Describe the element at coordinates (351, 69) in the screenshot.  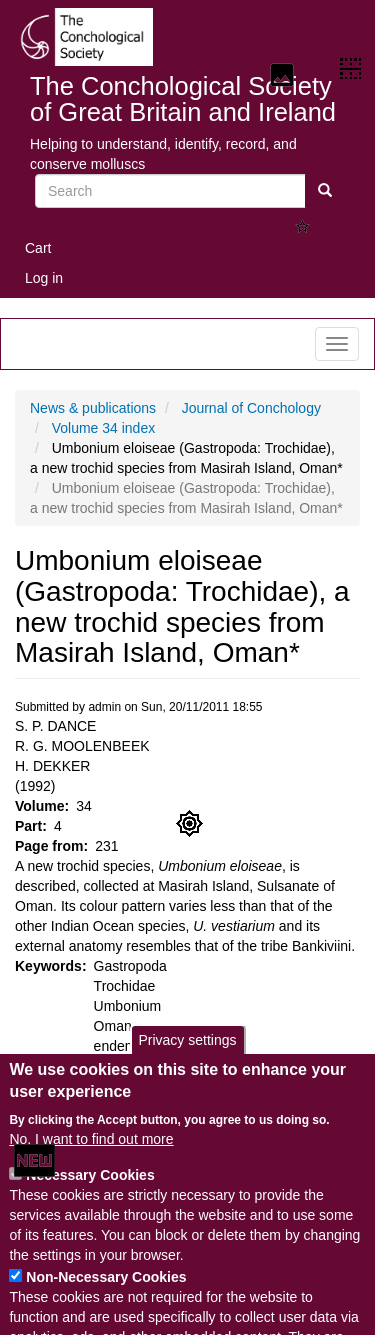
I see `apply horizontal border to selected cells` at that location.